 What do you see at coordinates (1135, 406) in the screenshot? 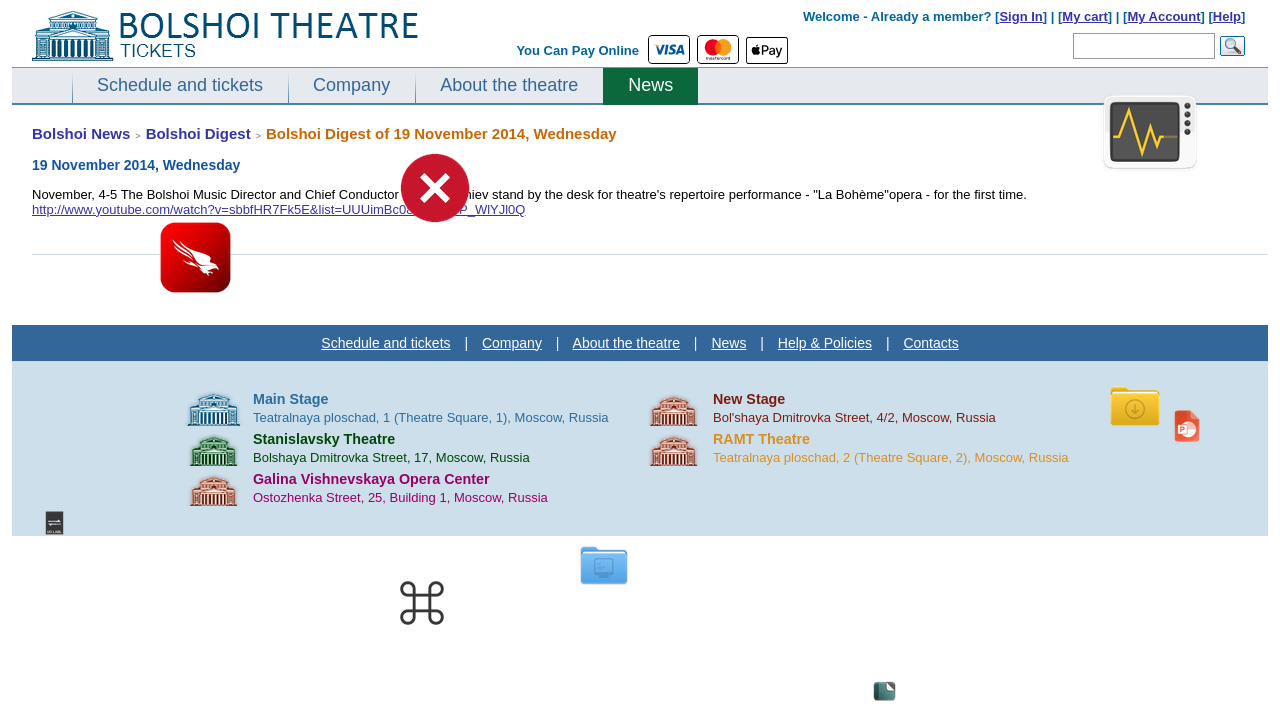
I see `access your downloads folder` at bounding box center [1135, 406].